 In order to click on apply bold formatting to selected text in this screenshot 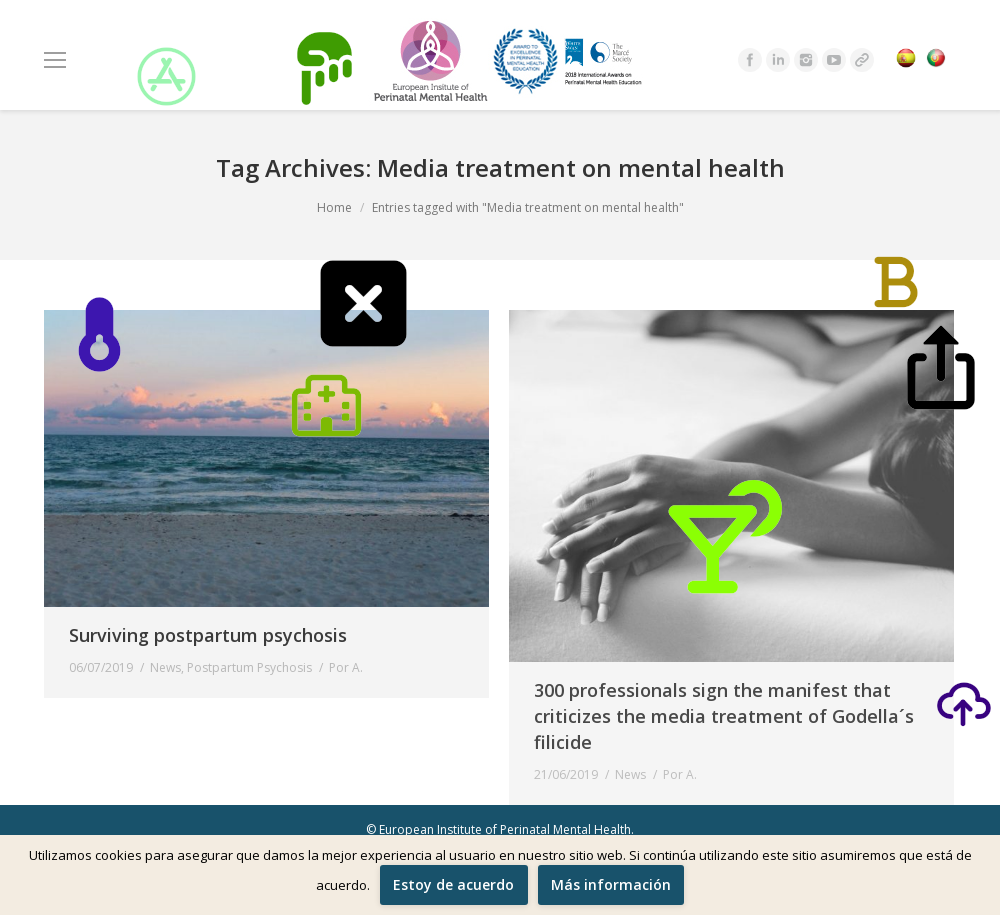, I will do `click(896, 282)`.